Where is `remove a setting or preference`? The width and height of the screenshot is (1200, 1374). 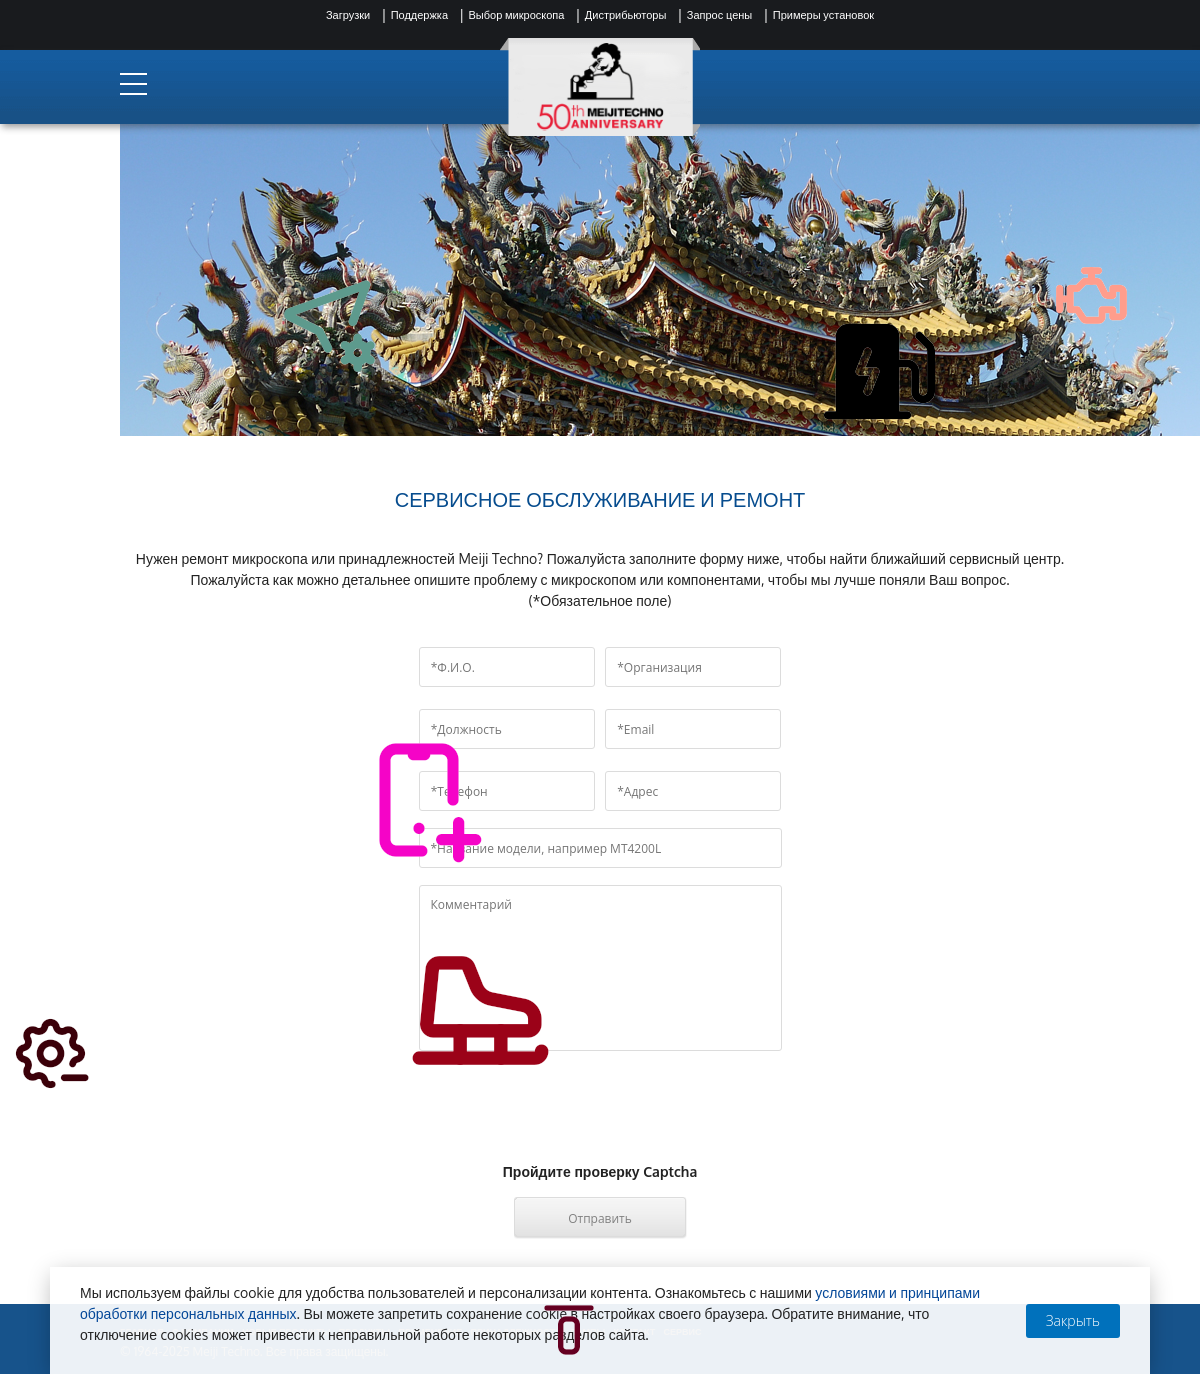
remove a setting or preference is located at coordinates (50, 1053).